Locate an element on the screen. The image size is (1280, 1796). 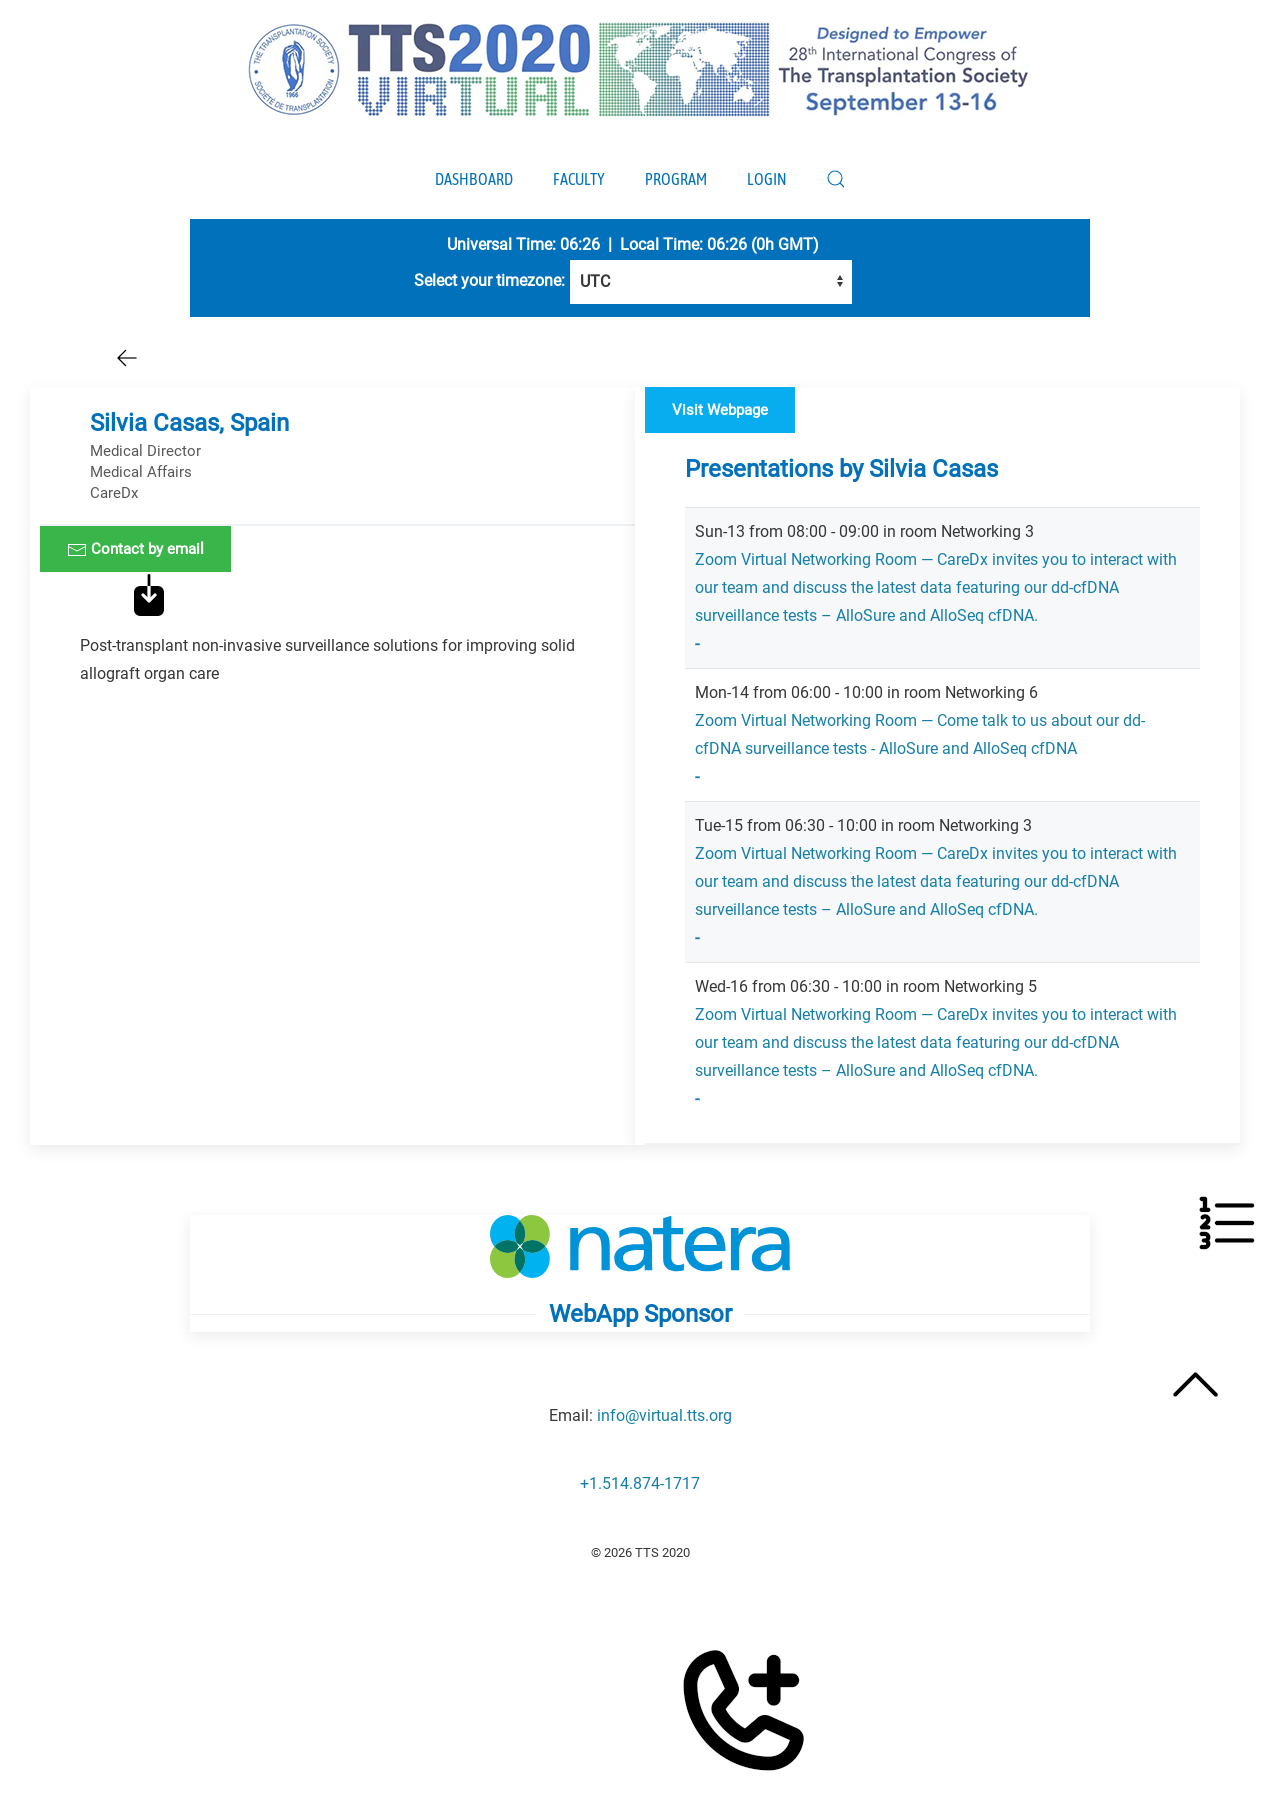
go back to the previous screen is located at coordinates (127, 358).